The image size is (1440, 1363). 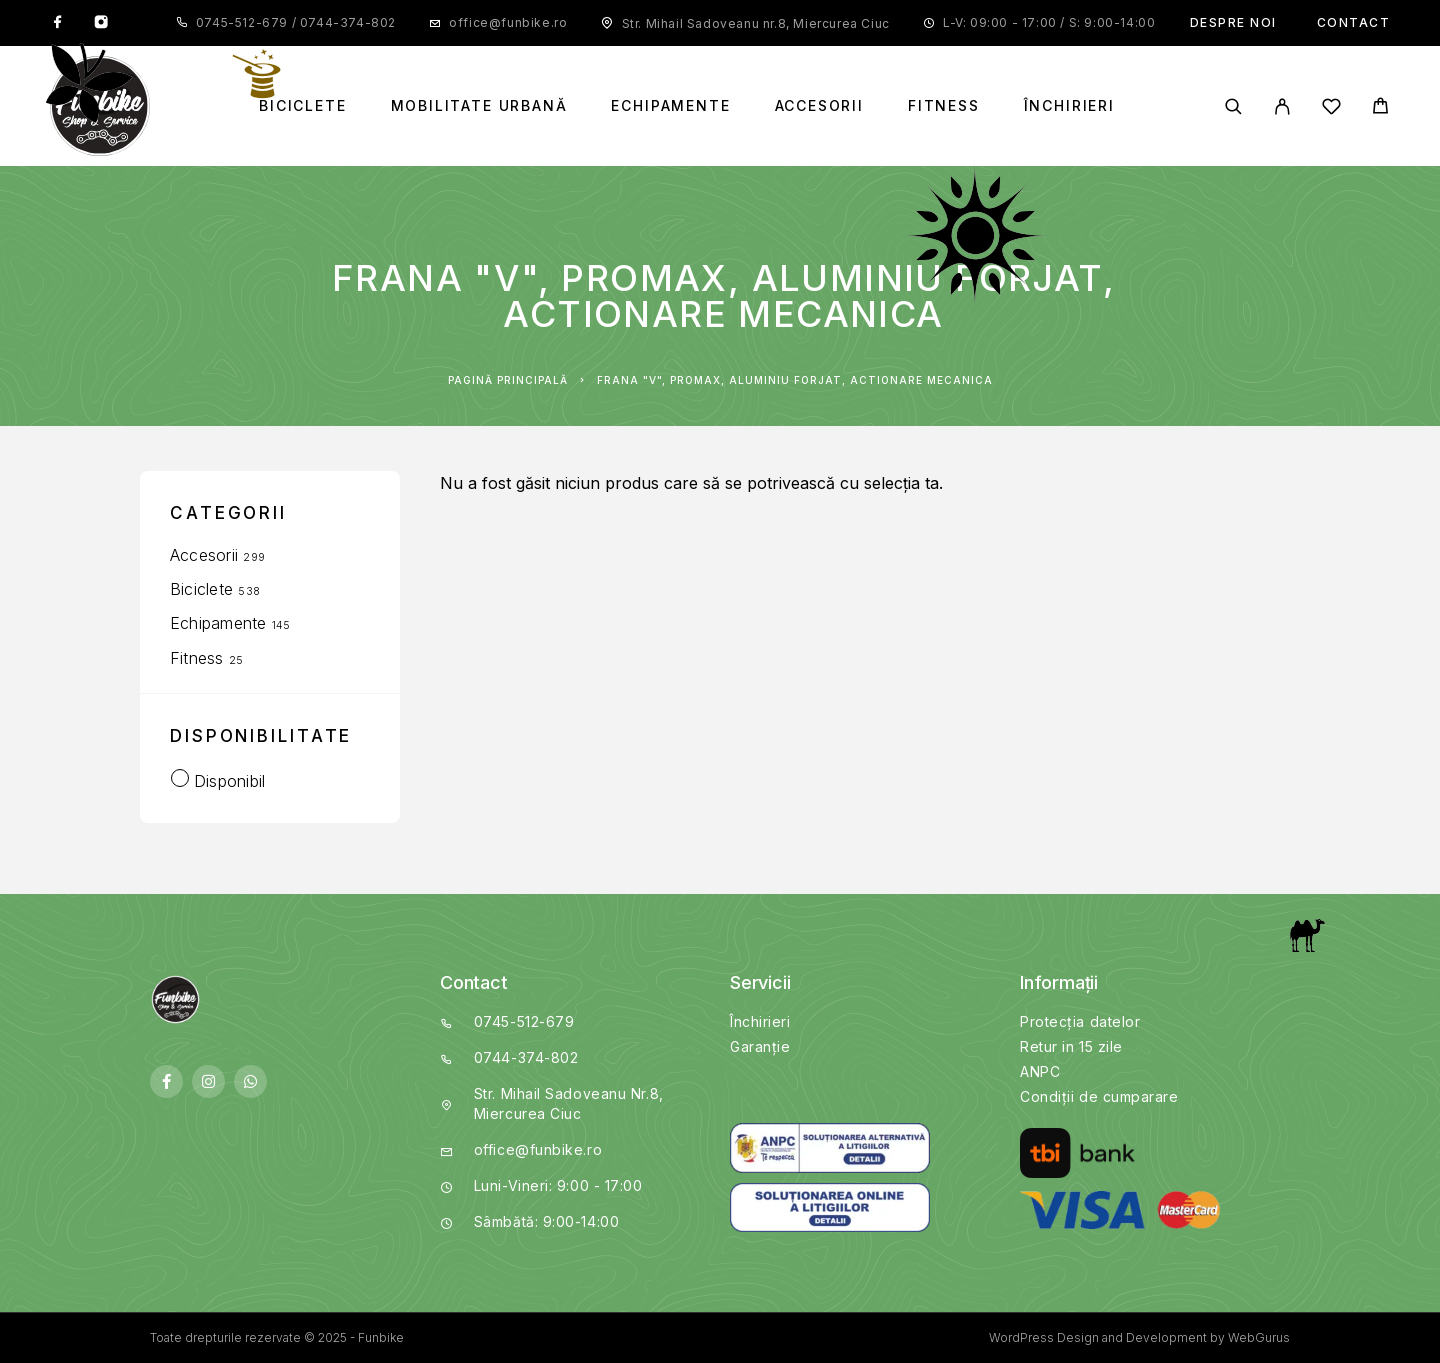 What do you see at coordinates (975, 235) in the screenshot?
I see `indicates a fire and ice element or dual-type ability` at bounding box center [975, 235].